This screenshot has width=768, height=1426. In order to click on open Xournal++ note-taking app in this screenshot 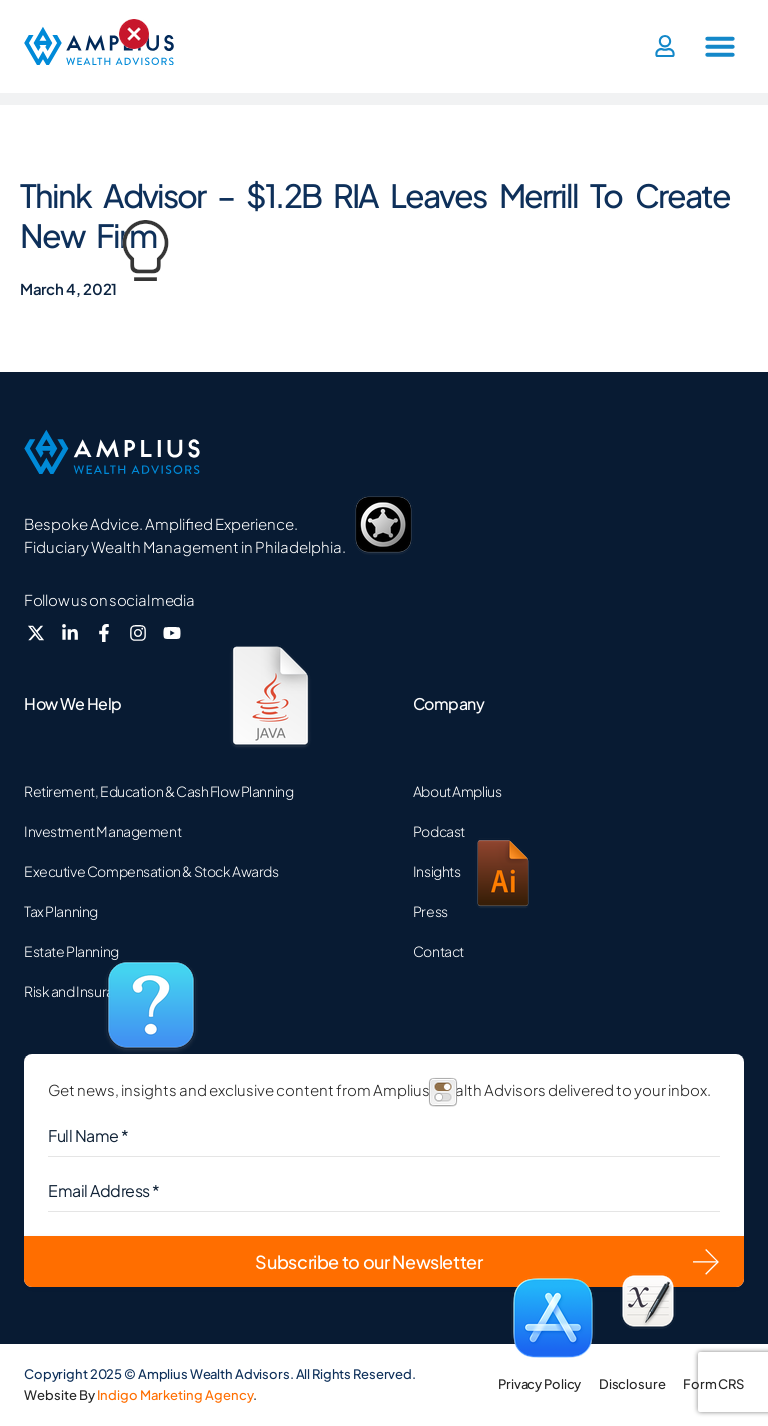, I will do `click(648, 1301)`.